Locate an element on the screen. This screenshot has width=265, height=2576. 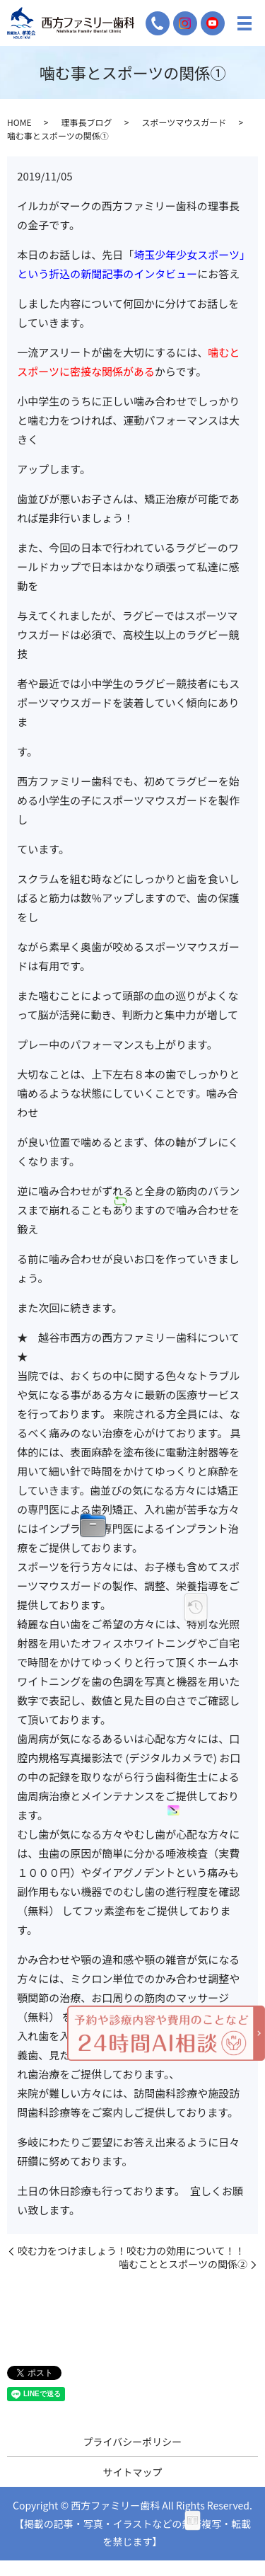
open a Krita project file is located at coordinates (173, 1810).